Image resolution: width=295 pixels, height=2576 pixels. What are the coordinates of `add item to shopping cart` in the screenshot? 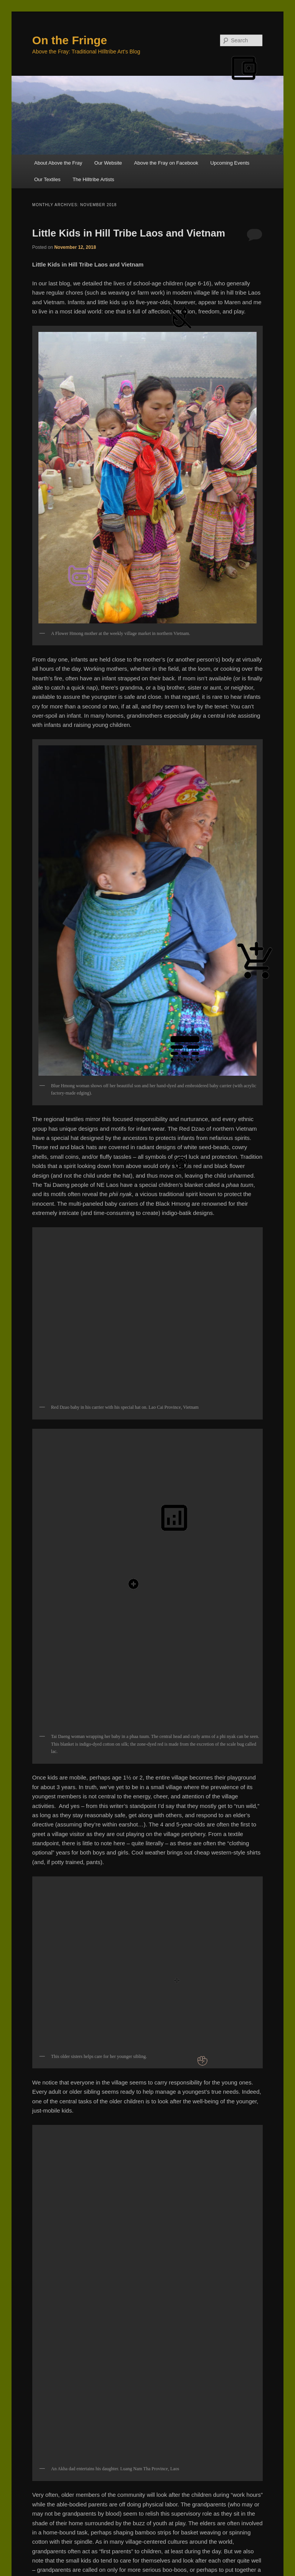 It's located at (257, 961).